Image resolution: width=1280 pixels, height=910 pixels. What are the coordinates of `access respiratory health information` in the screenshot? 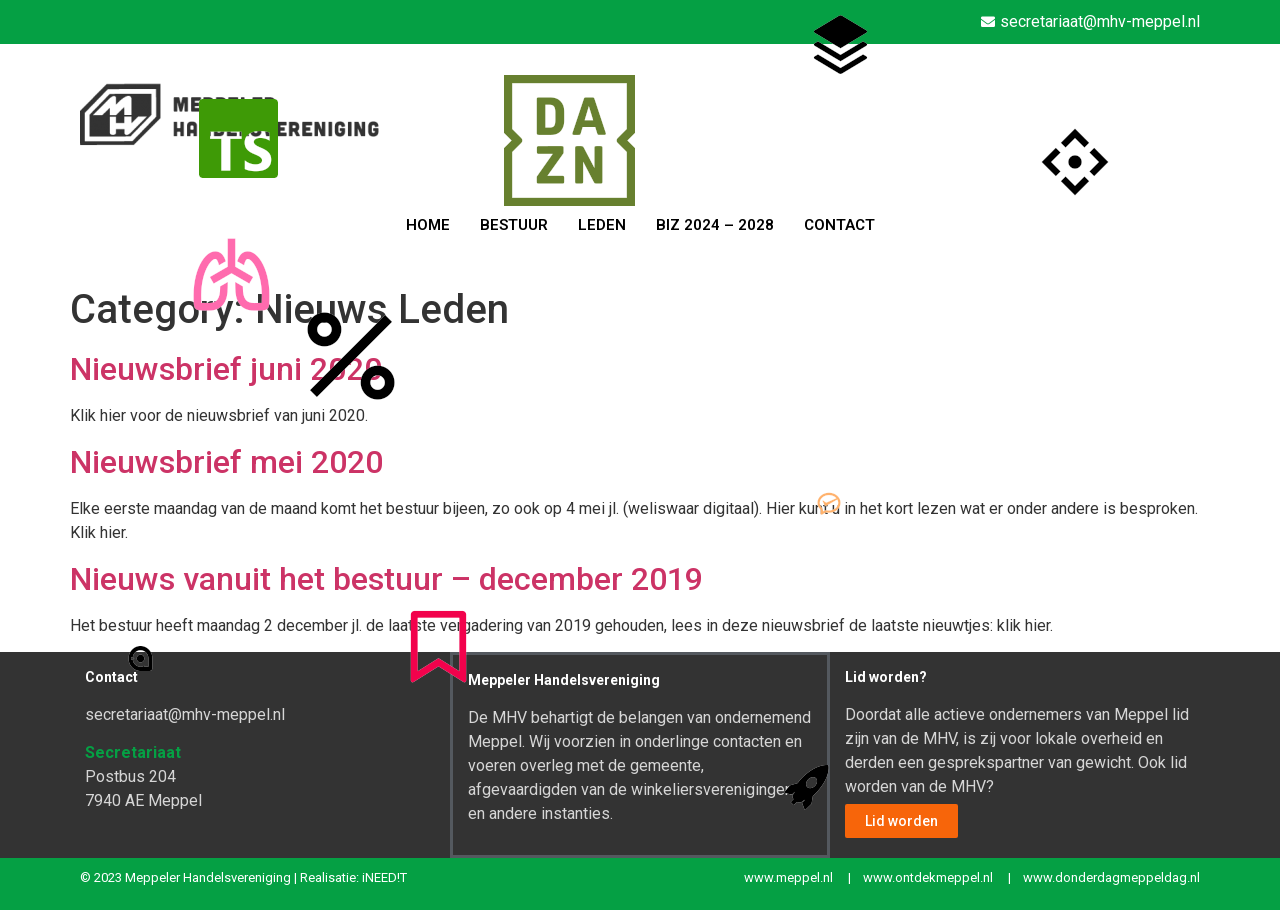 It's located at (231, 276).